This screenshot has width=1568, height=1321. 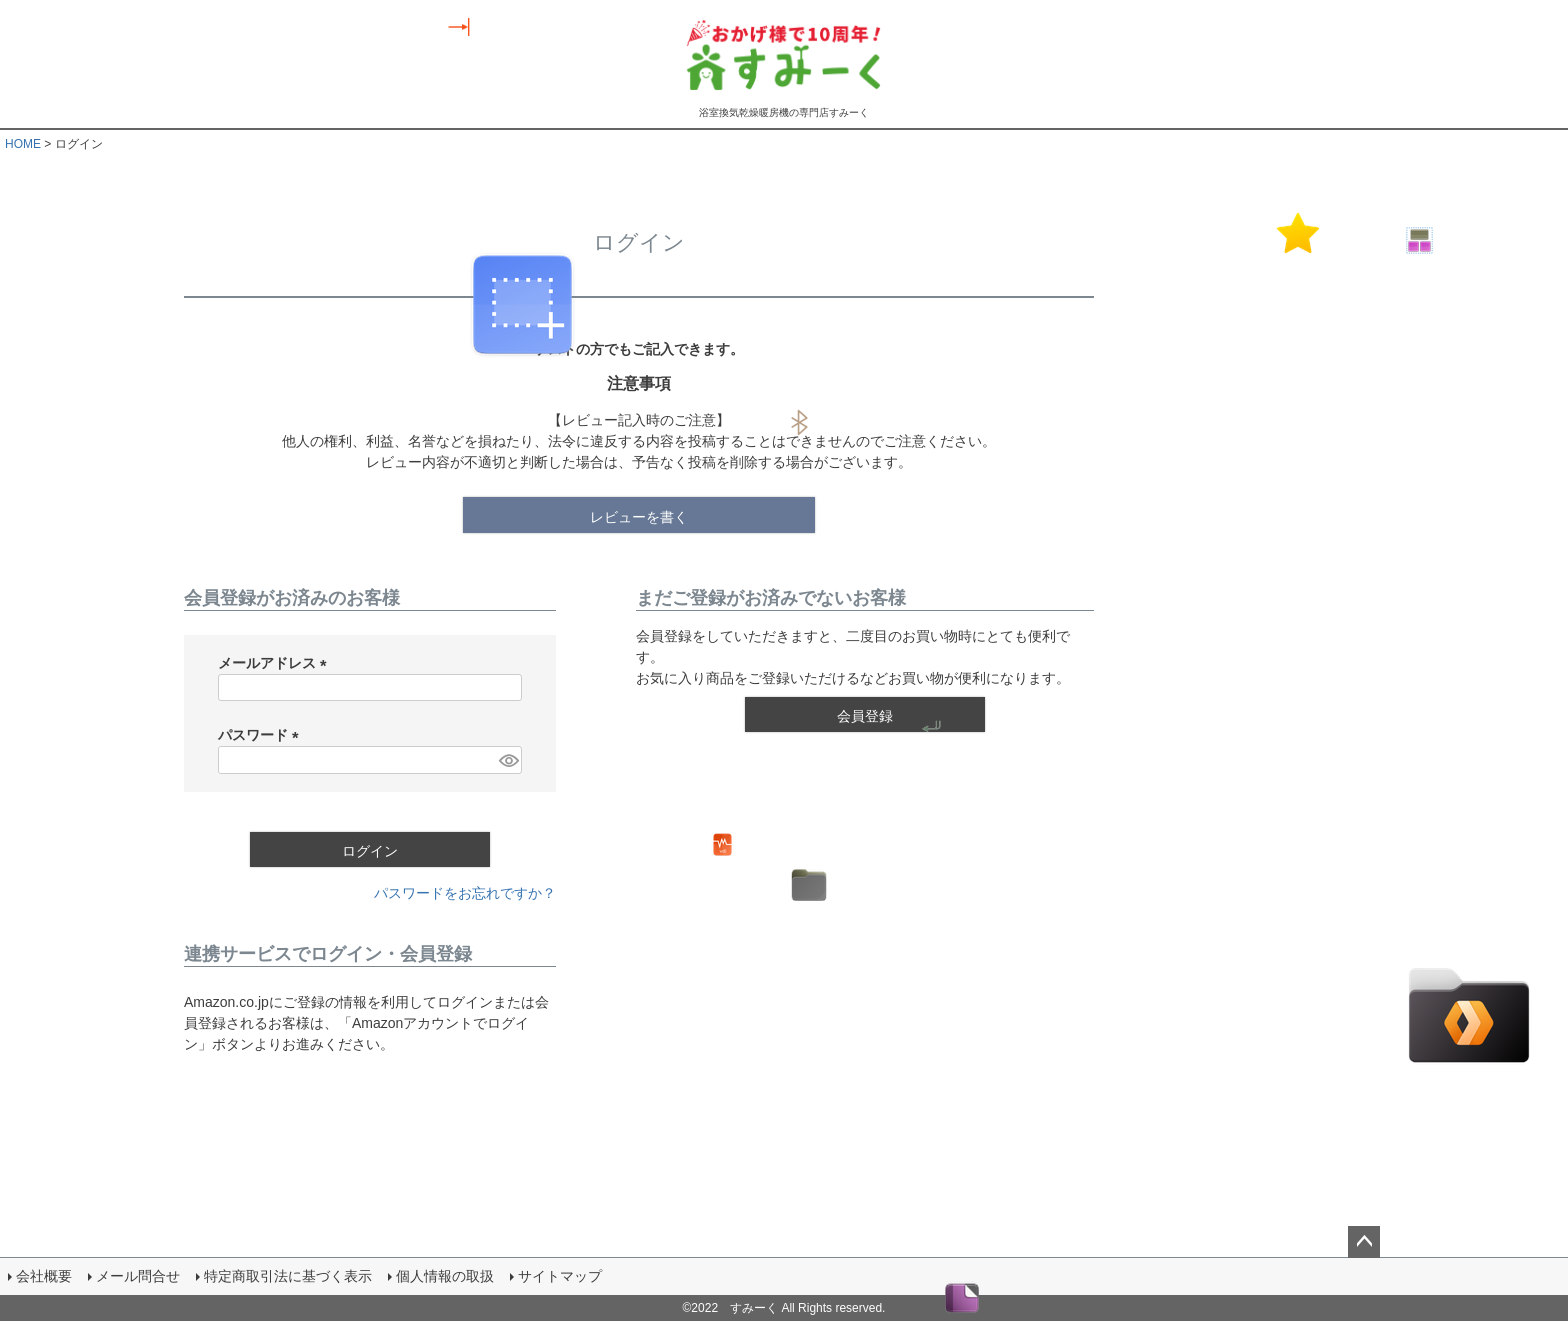 What do you see at coordinates (1468, 1018) in the screenshot?
I see `open cloudflare workers project folder` at bounding box center [1468, 1018].